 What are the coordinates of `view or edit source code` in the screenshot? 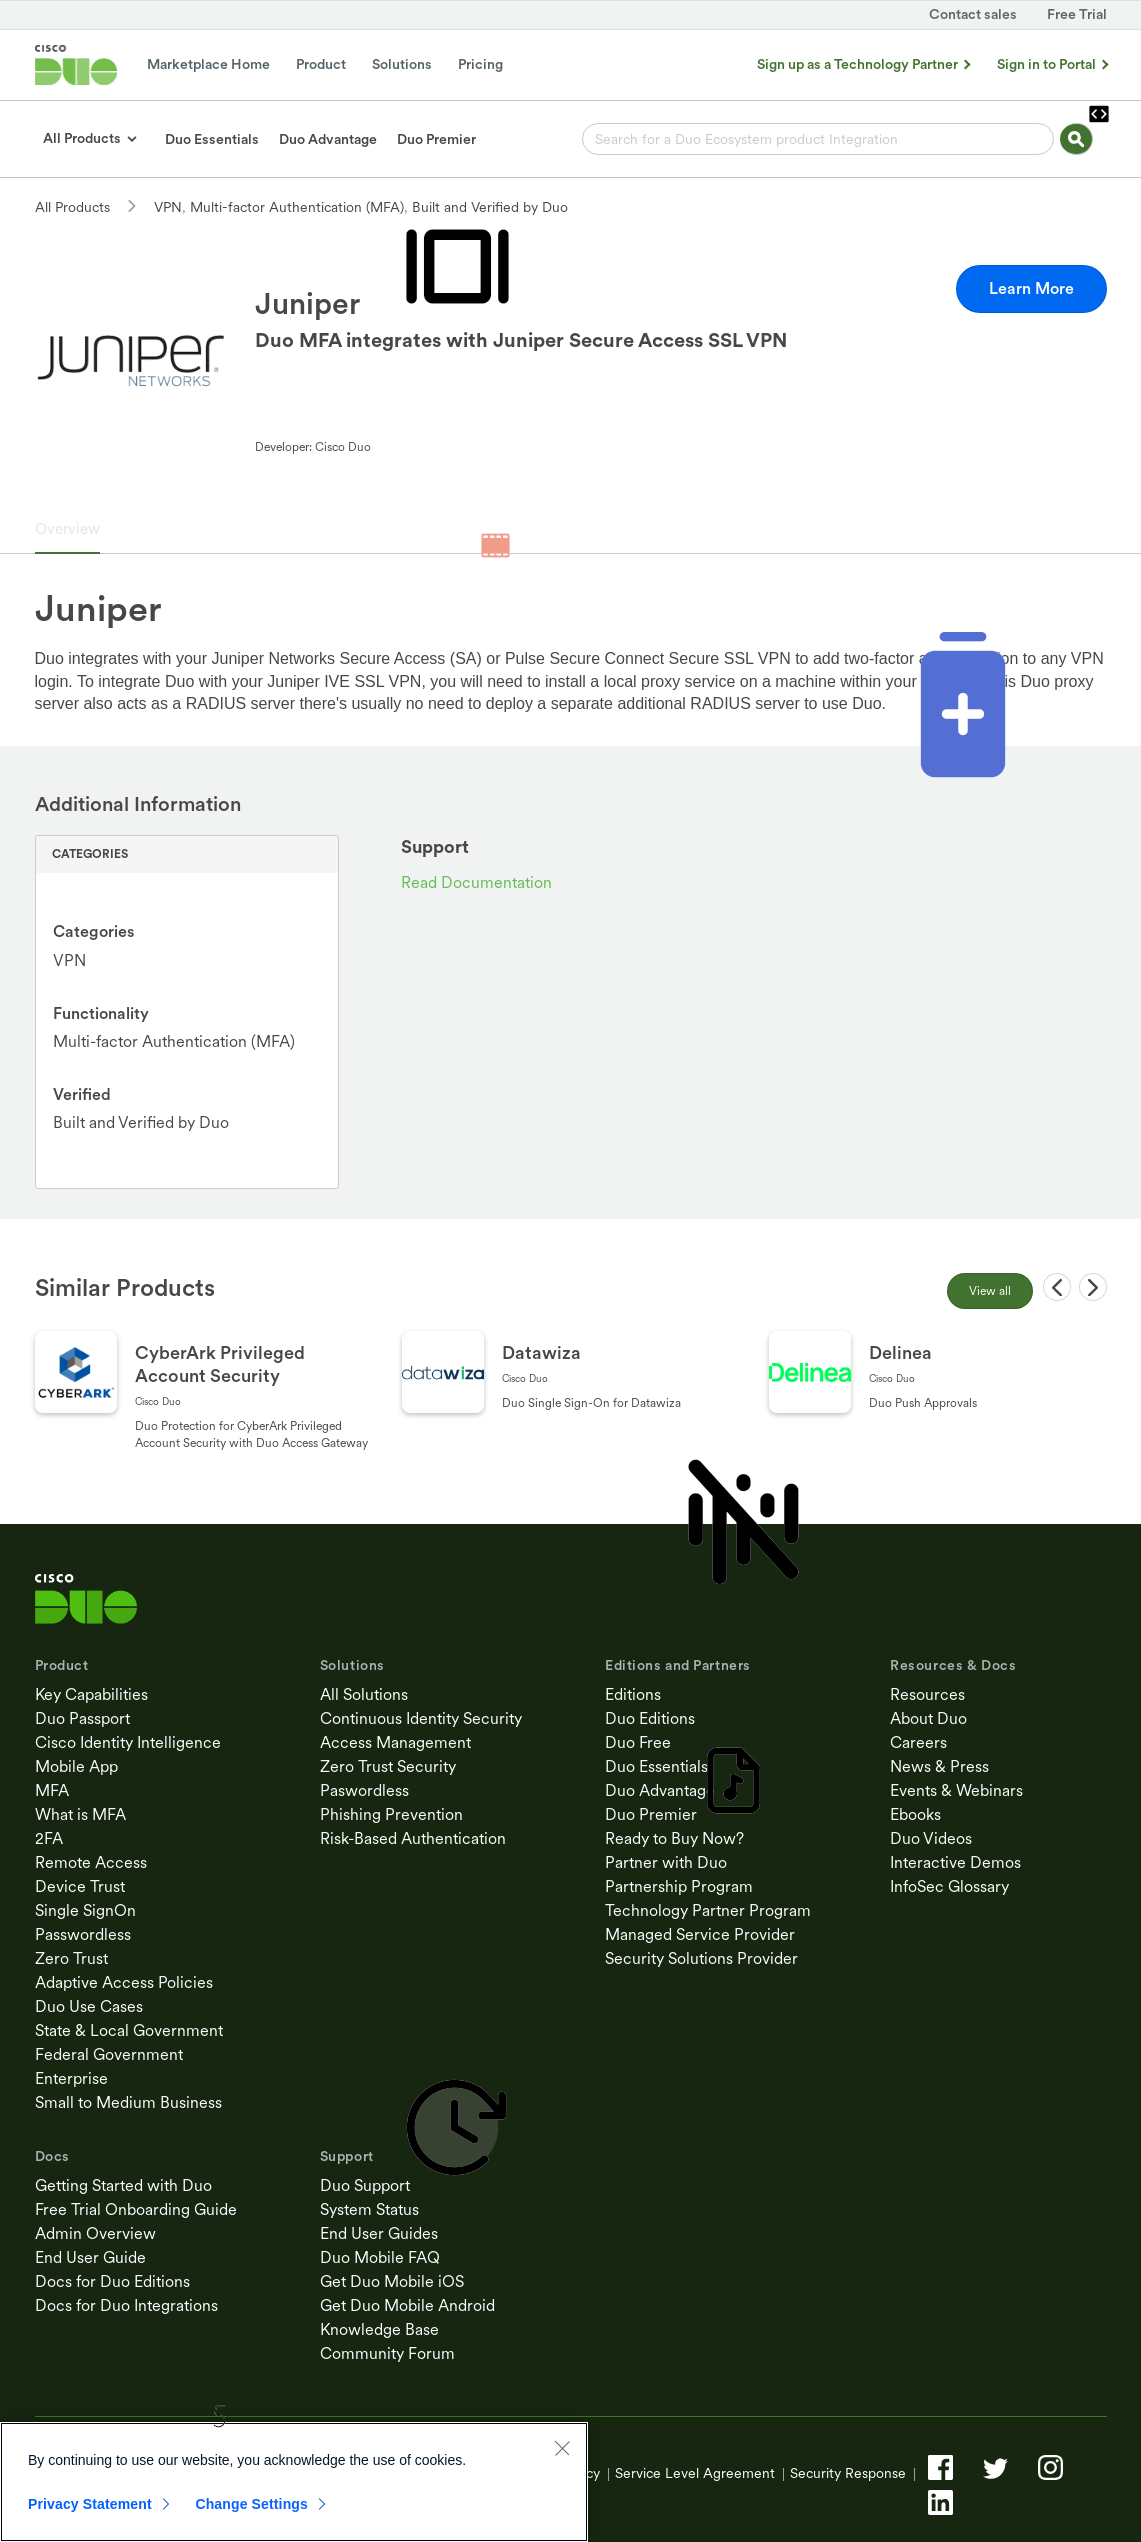 It's located at (1099, 114).